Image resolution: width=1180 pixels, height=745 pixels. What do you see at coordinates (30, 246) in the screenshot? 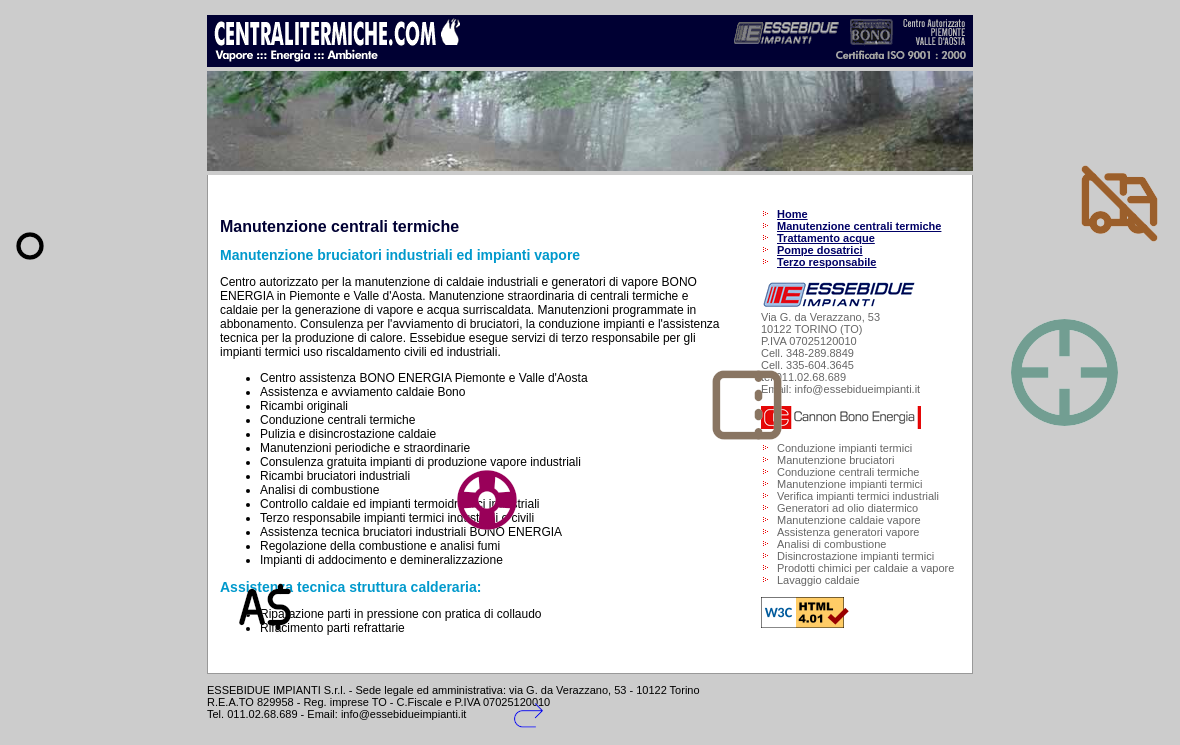
I see `indicates gender-neutral or unspecified gender option` at bounding box center [30, 246].